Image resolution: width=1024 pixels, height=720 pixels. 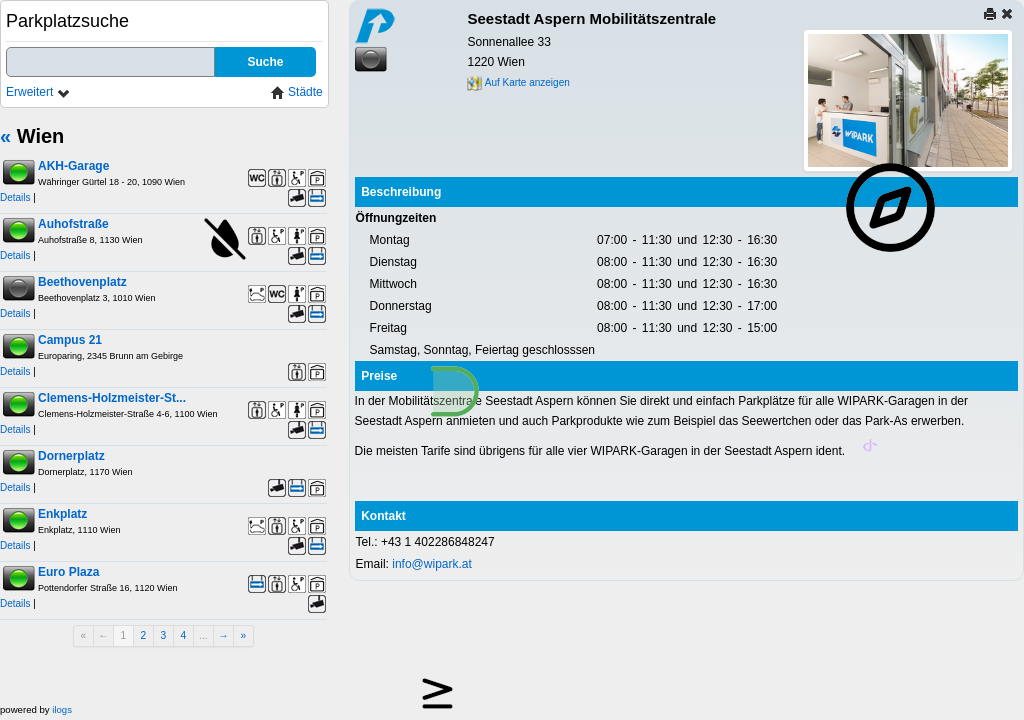 What do you see at coordinates (890, 207) in the screenshot?
I see `access navigation or direction features` at bounding box center [890, 207].